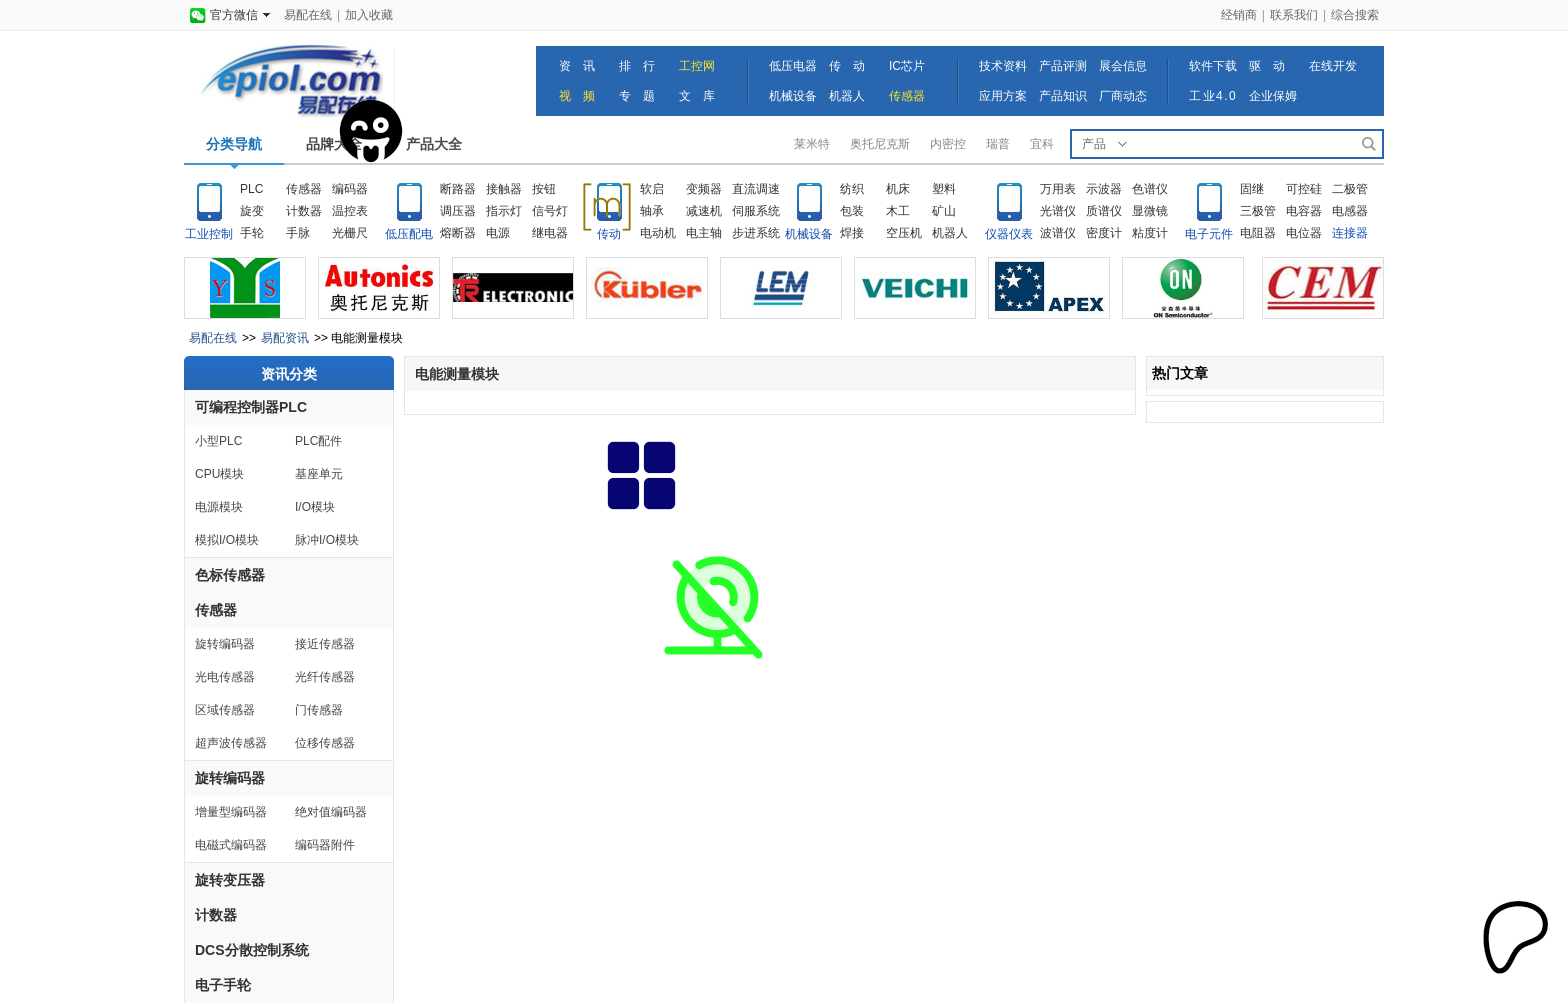 This screenshot has height=1004, width=1568. What do you see at coordinates (641, 475) in the screenshot?
I see `view items in grid layout` at bounding box center [641, 475].